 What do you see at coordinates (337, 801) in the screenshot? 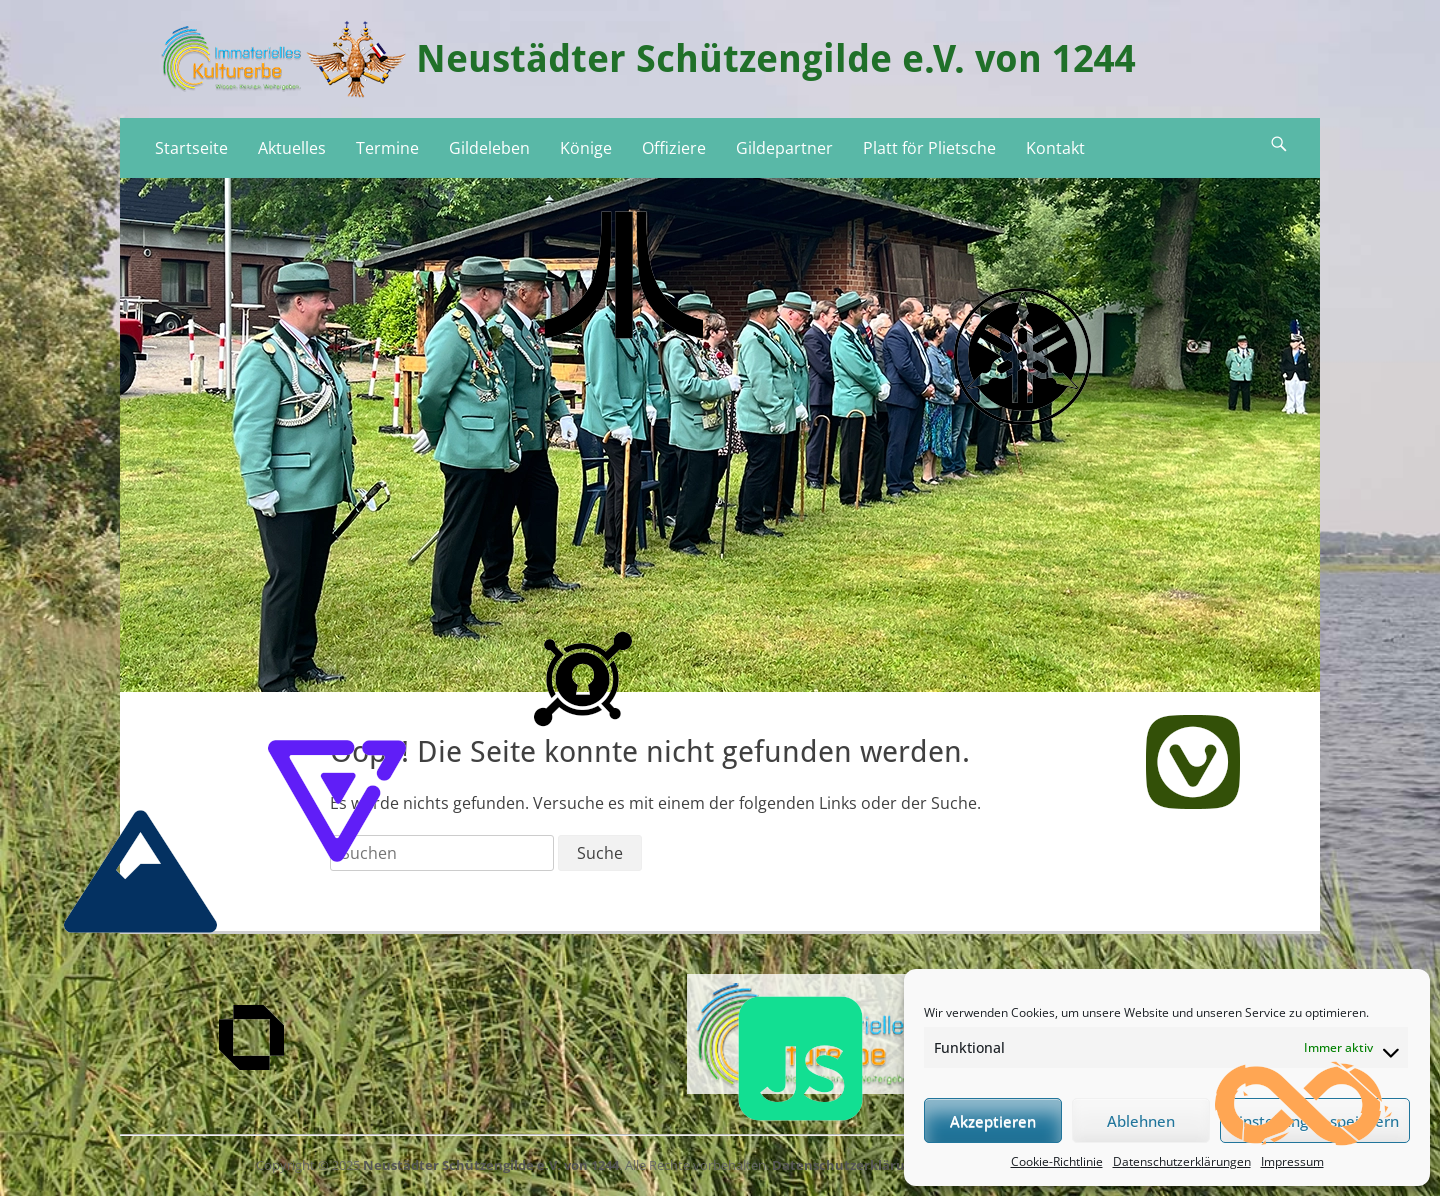
I see `navigate to AntV data visualization library` at bounding box center [337, 801].